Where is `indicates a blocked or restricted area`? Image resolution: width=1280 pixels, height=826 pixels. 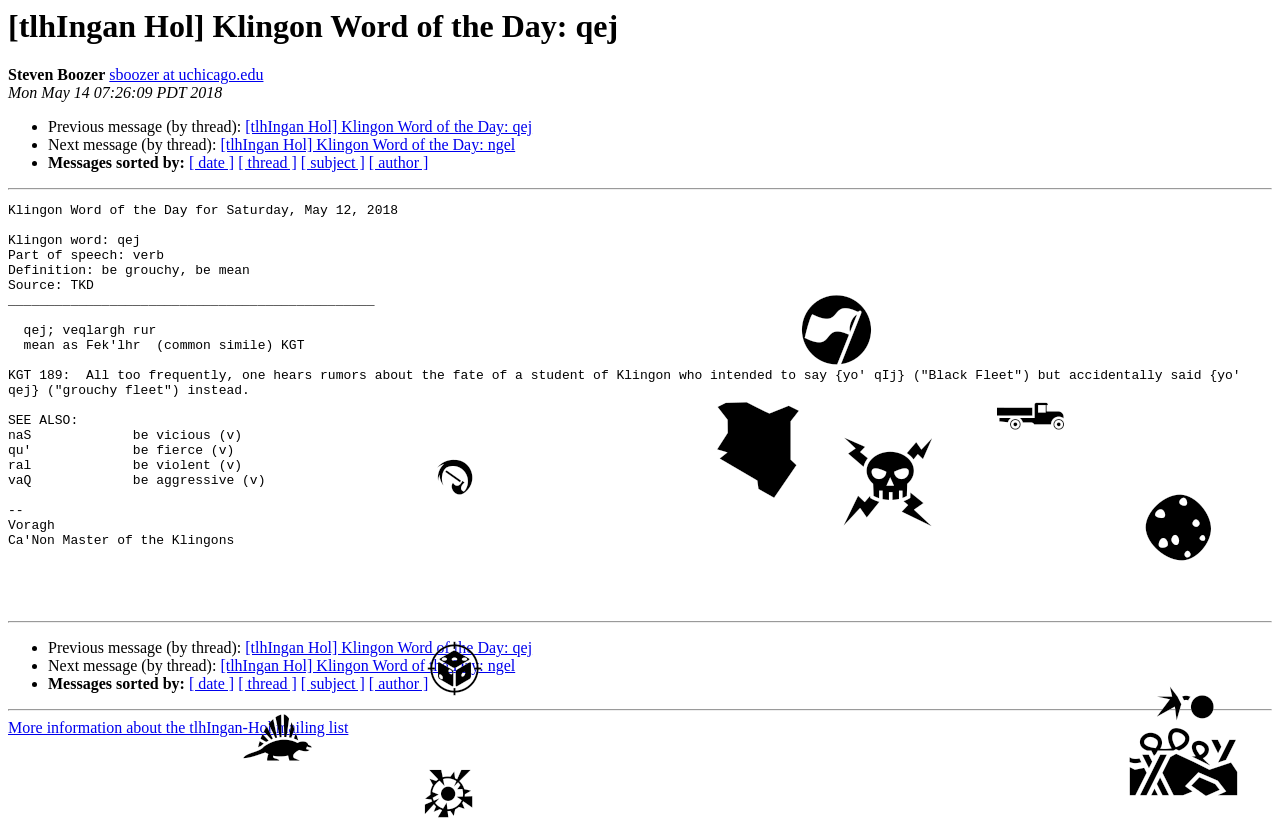 indicates a blocked or restricted area is located at coordinates (1183, 741).